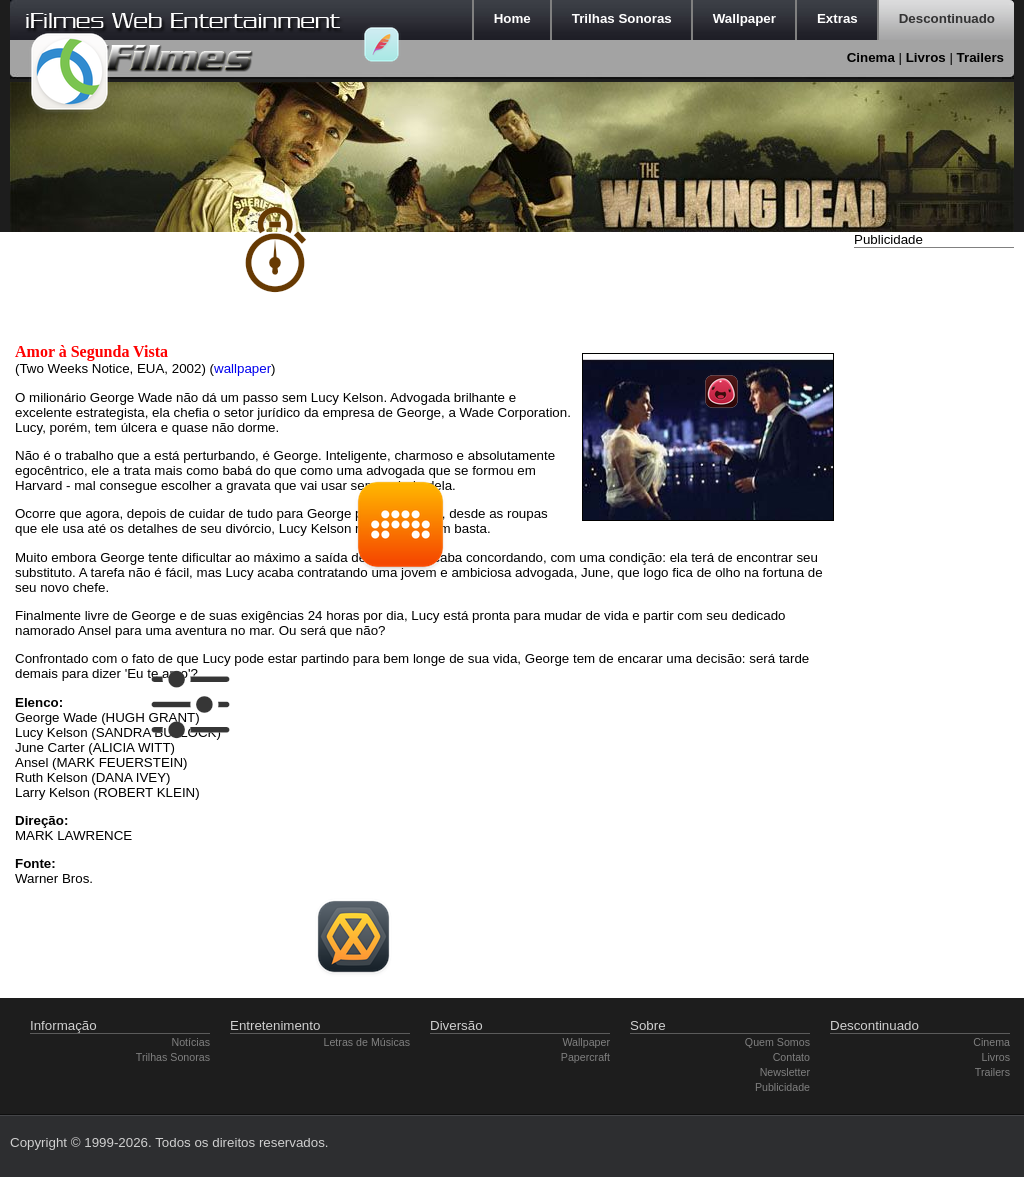  Describe the element at coordinates (69, 71) in the screenshot. I see `open cisco anyconnect vpn client` at that location.